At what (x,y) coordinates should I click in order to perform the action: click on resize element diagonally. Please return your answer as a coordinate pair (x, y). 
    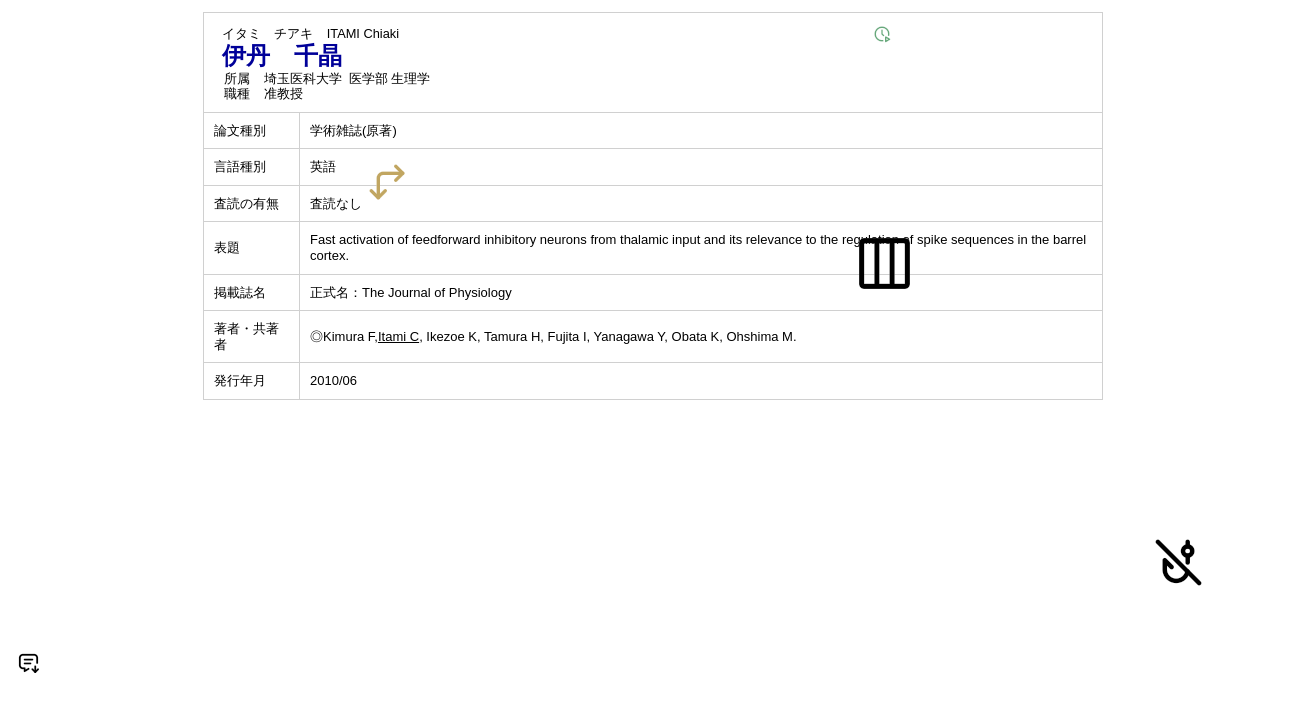
    Looking at the image, I should click on (387, 182).